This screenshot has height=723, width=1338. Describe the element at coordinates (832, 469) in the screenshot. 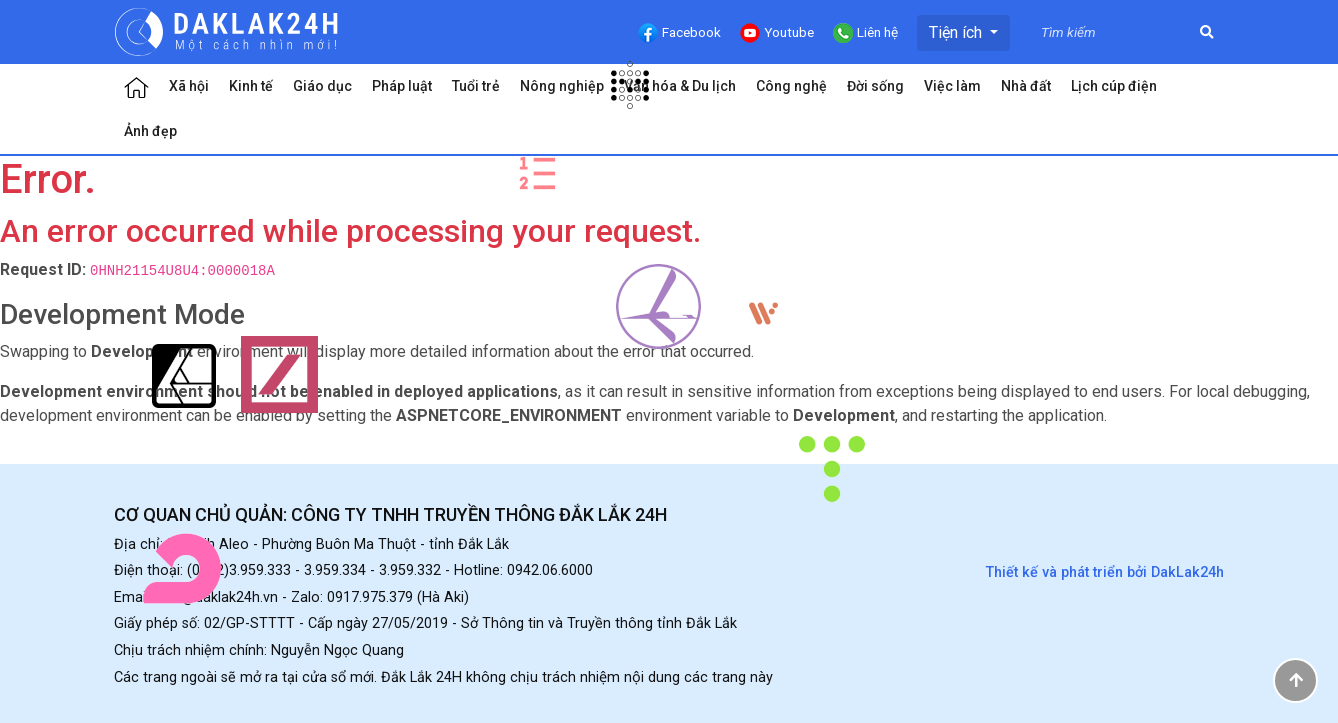

I see `visit tistory blog platform` at that location.